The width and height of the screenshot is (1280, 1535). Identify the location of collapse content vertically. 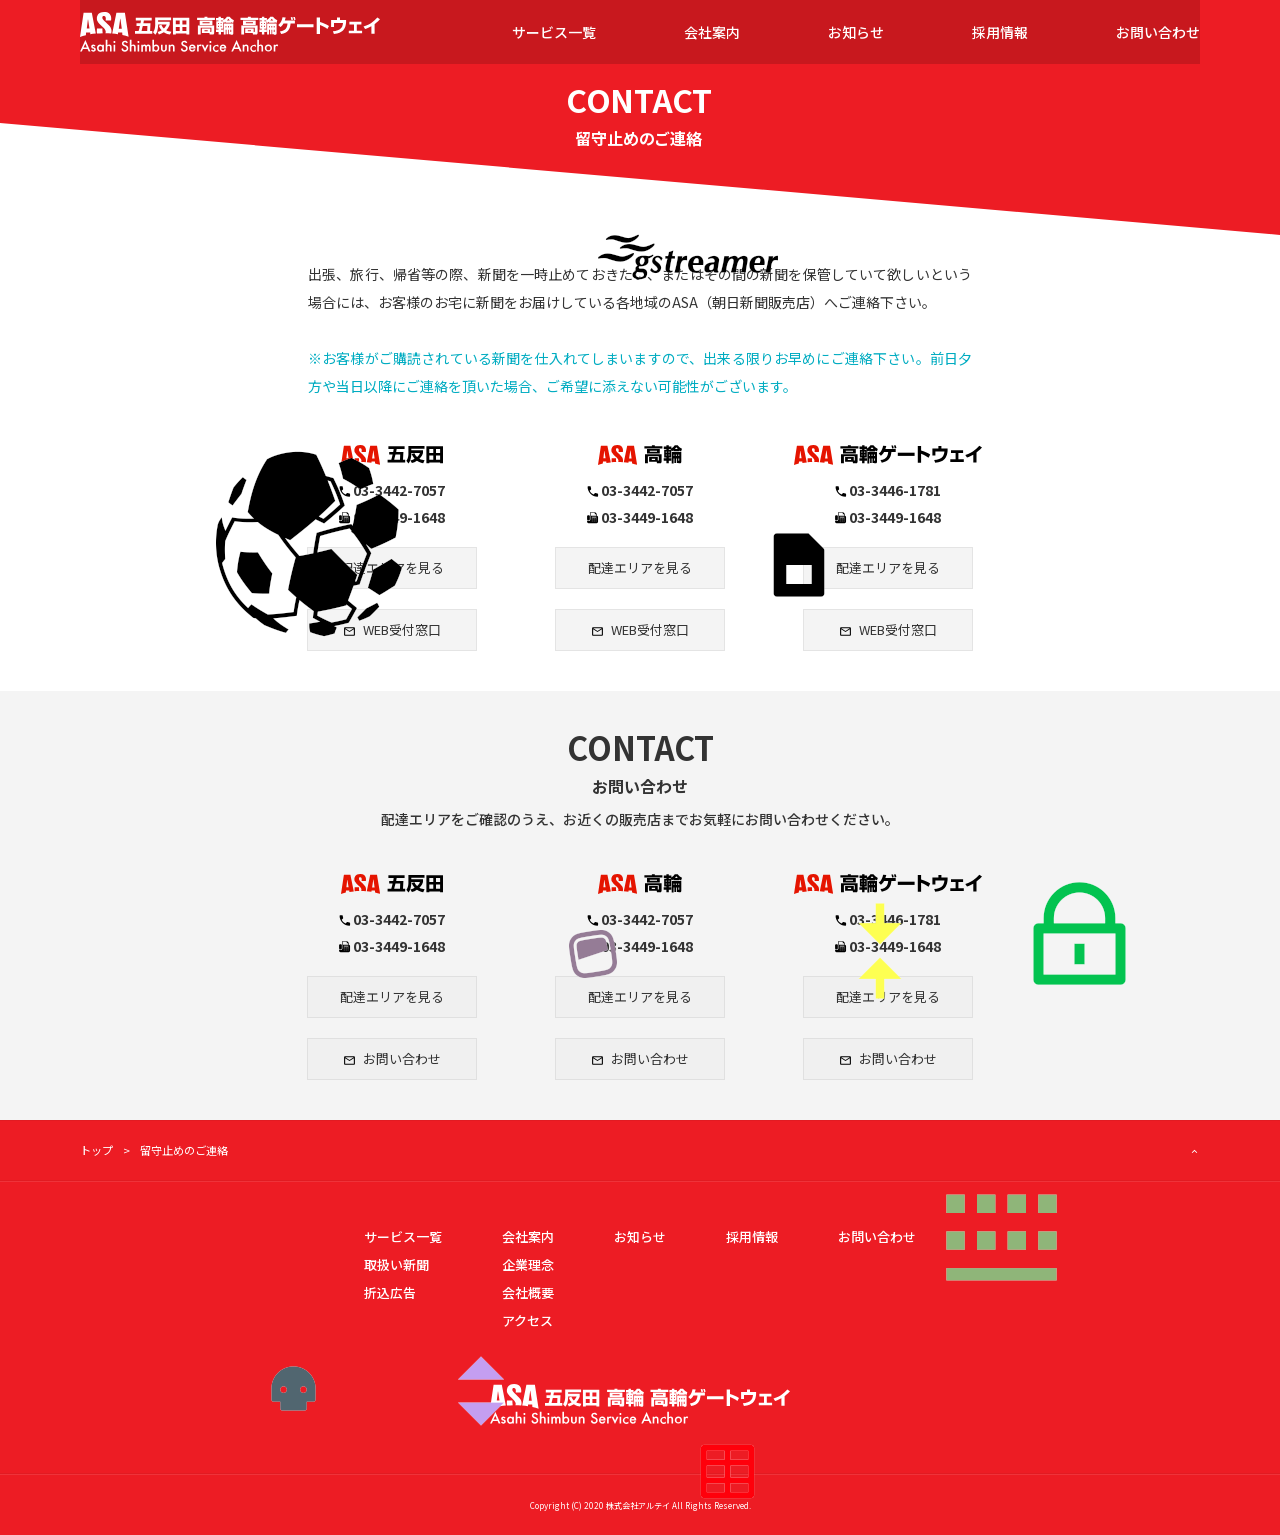
(880, 951).